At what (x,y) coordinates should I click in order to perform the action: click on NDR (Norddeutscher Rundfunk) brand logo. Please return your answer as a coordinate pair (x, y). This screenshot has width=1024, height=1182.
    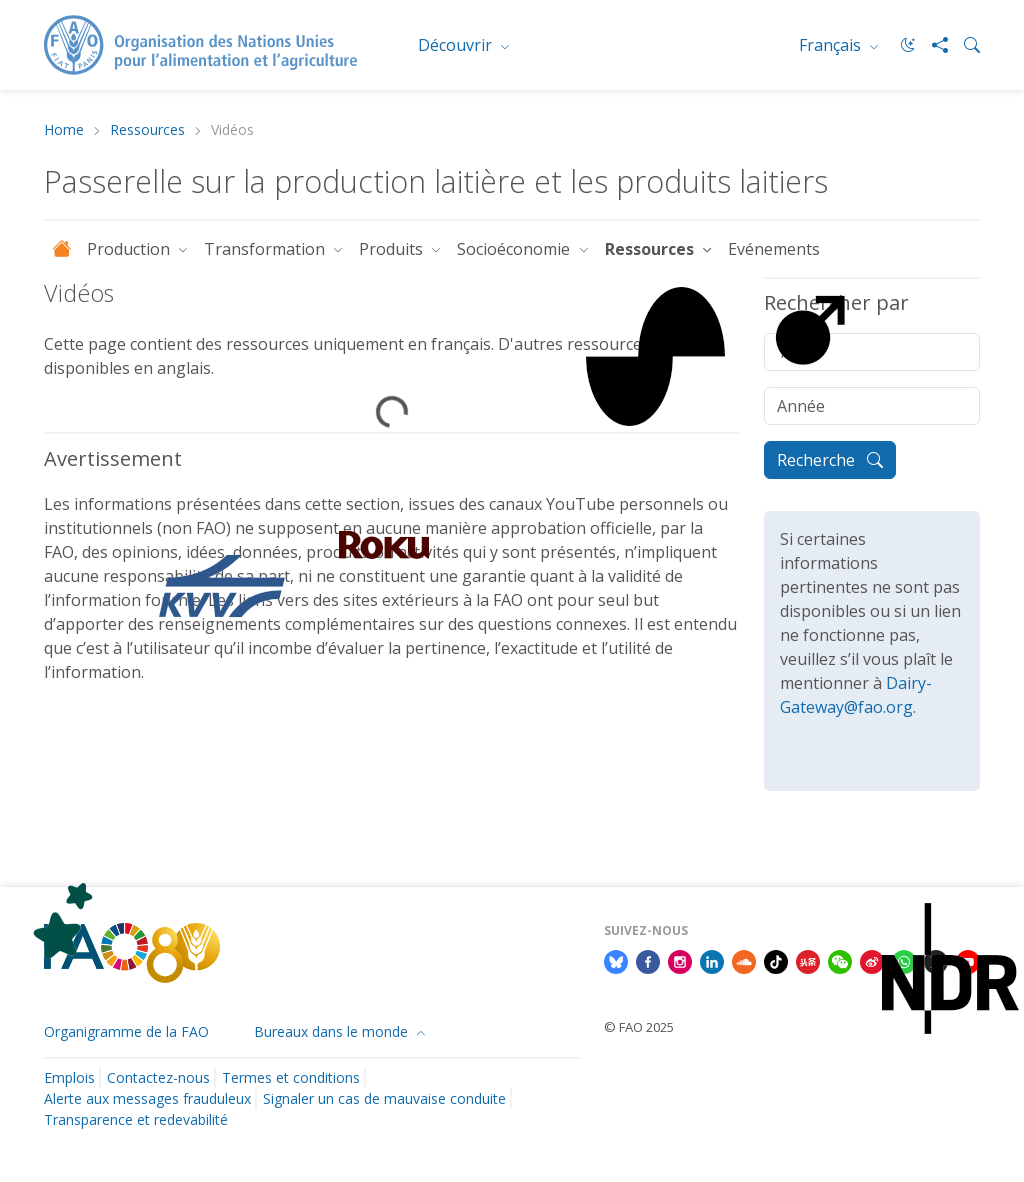
    Looking at the image, I should click on (950, 968).